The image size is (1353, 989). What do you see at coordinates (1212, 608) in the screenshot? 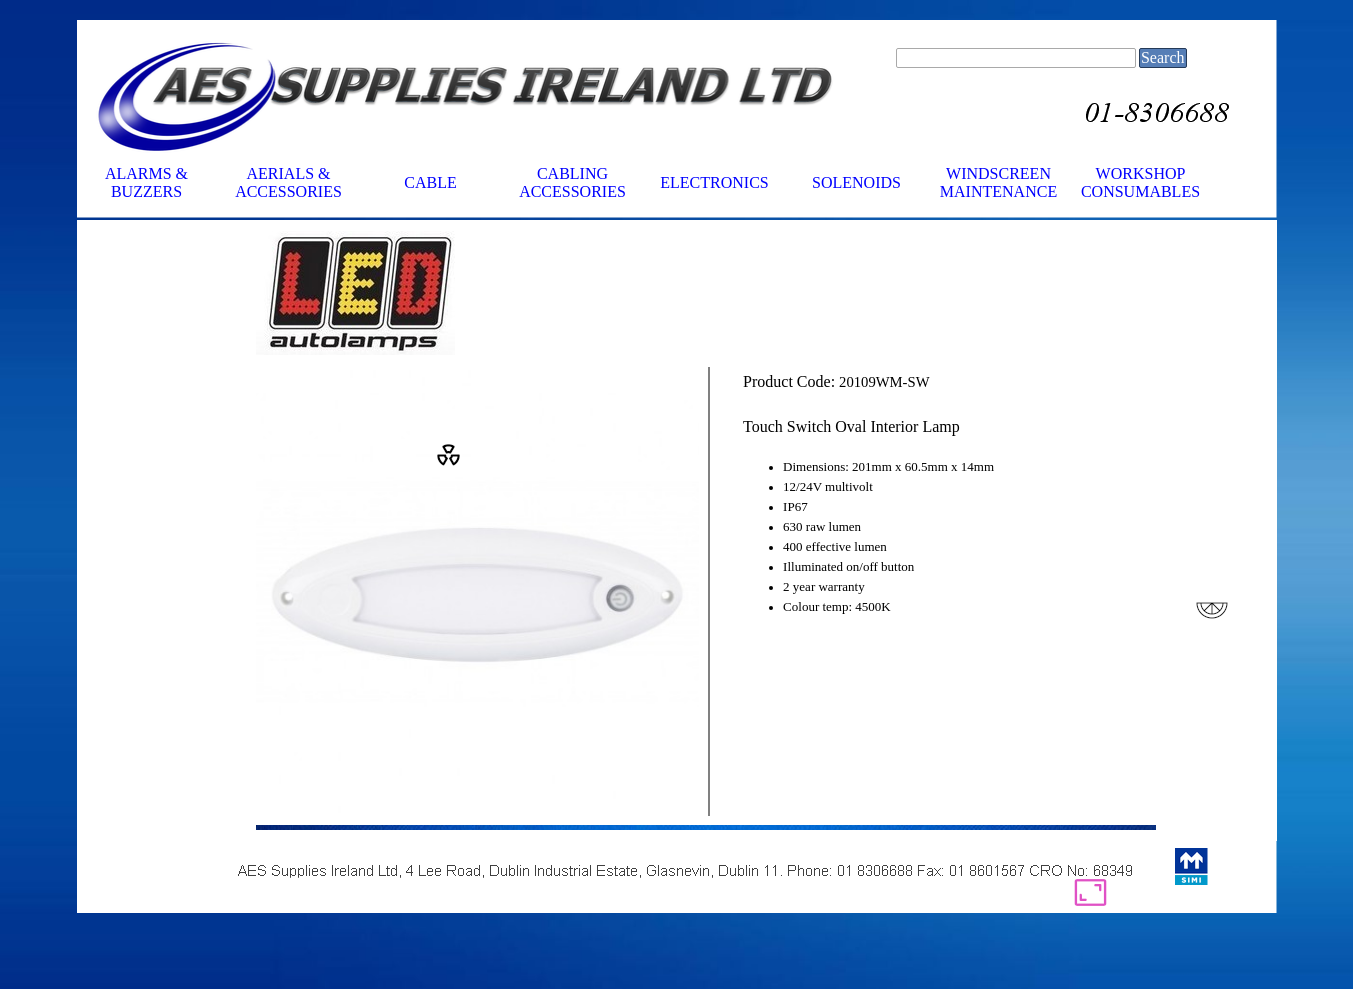
I see `indicates citrus or fruit-related content` at bounding box center [1212, 608].